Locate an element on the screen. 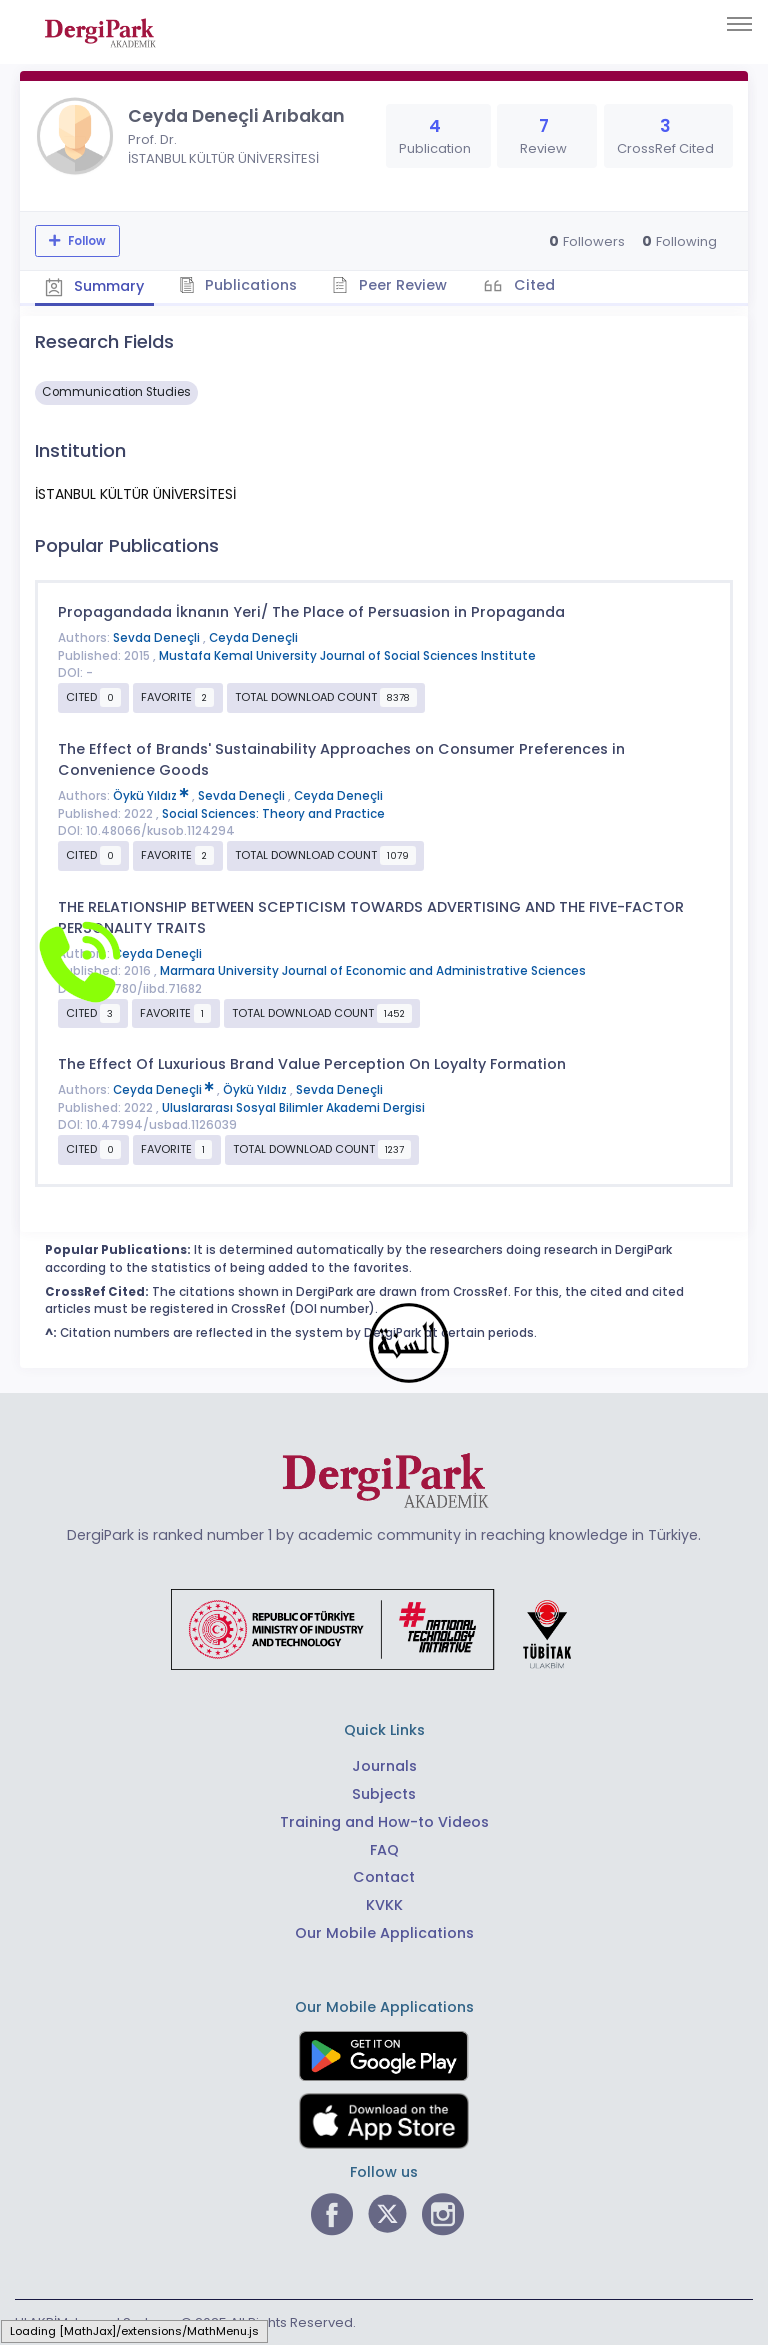 The height and width of the screenshot is (2345, 768). adjust call volume settings is located at coordinates (77, 964).